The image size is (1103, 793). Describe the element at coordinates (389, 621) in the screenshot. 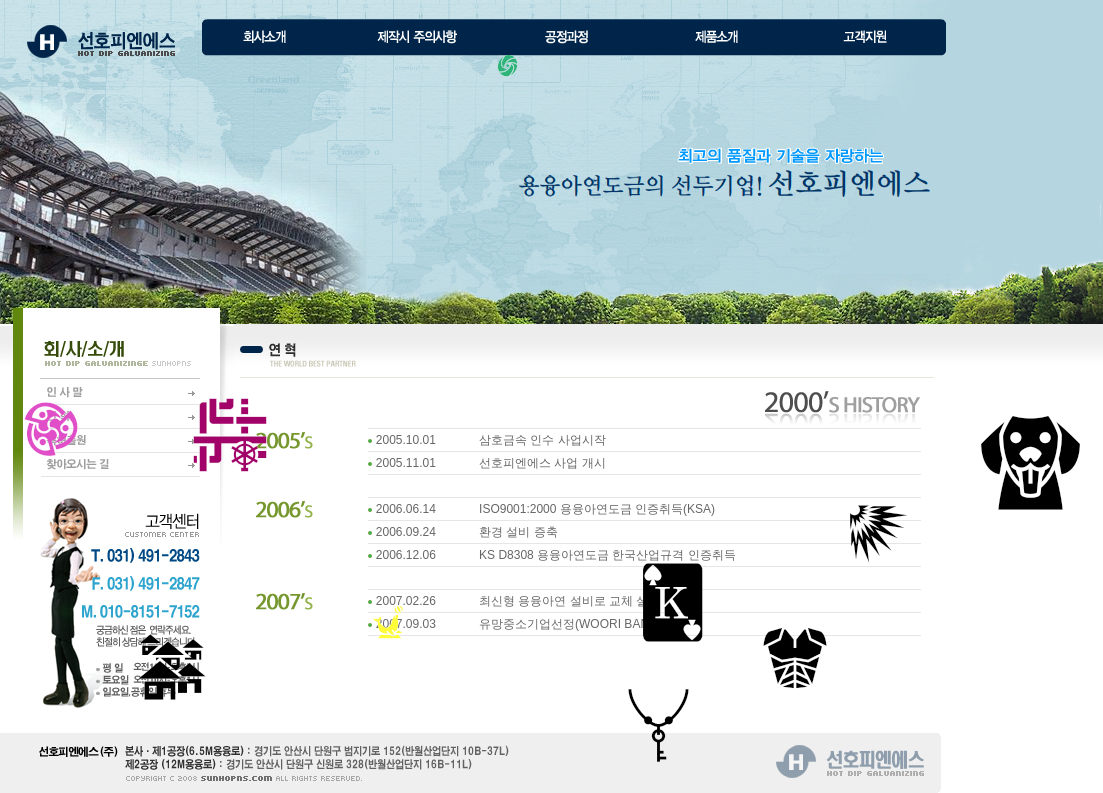

I see `decorative icon representing circus or entertainment games` at that location.